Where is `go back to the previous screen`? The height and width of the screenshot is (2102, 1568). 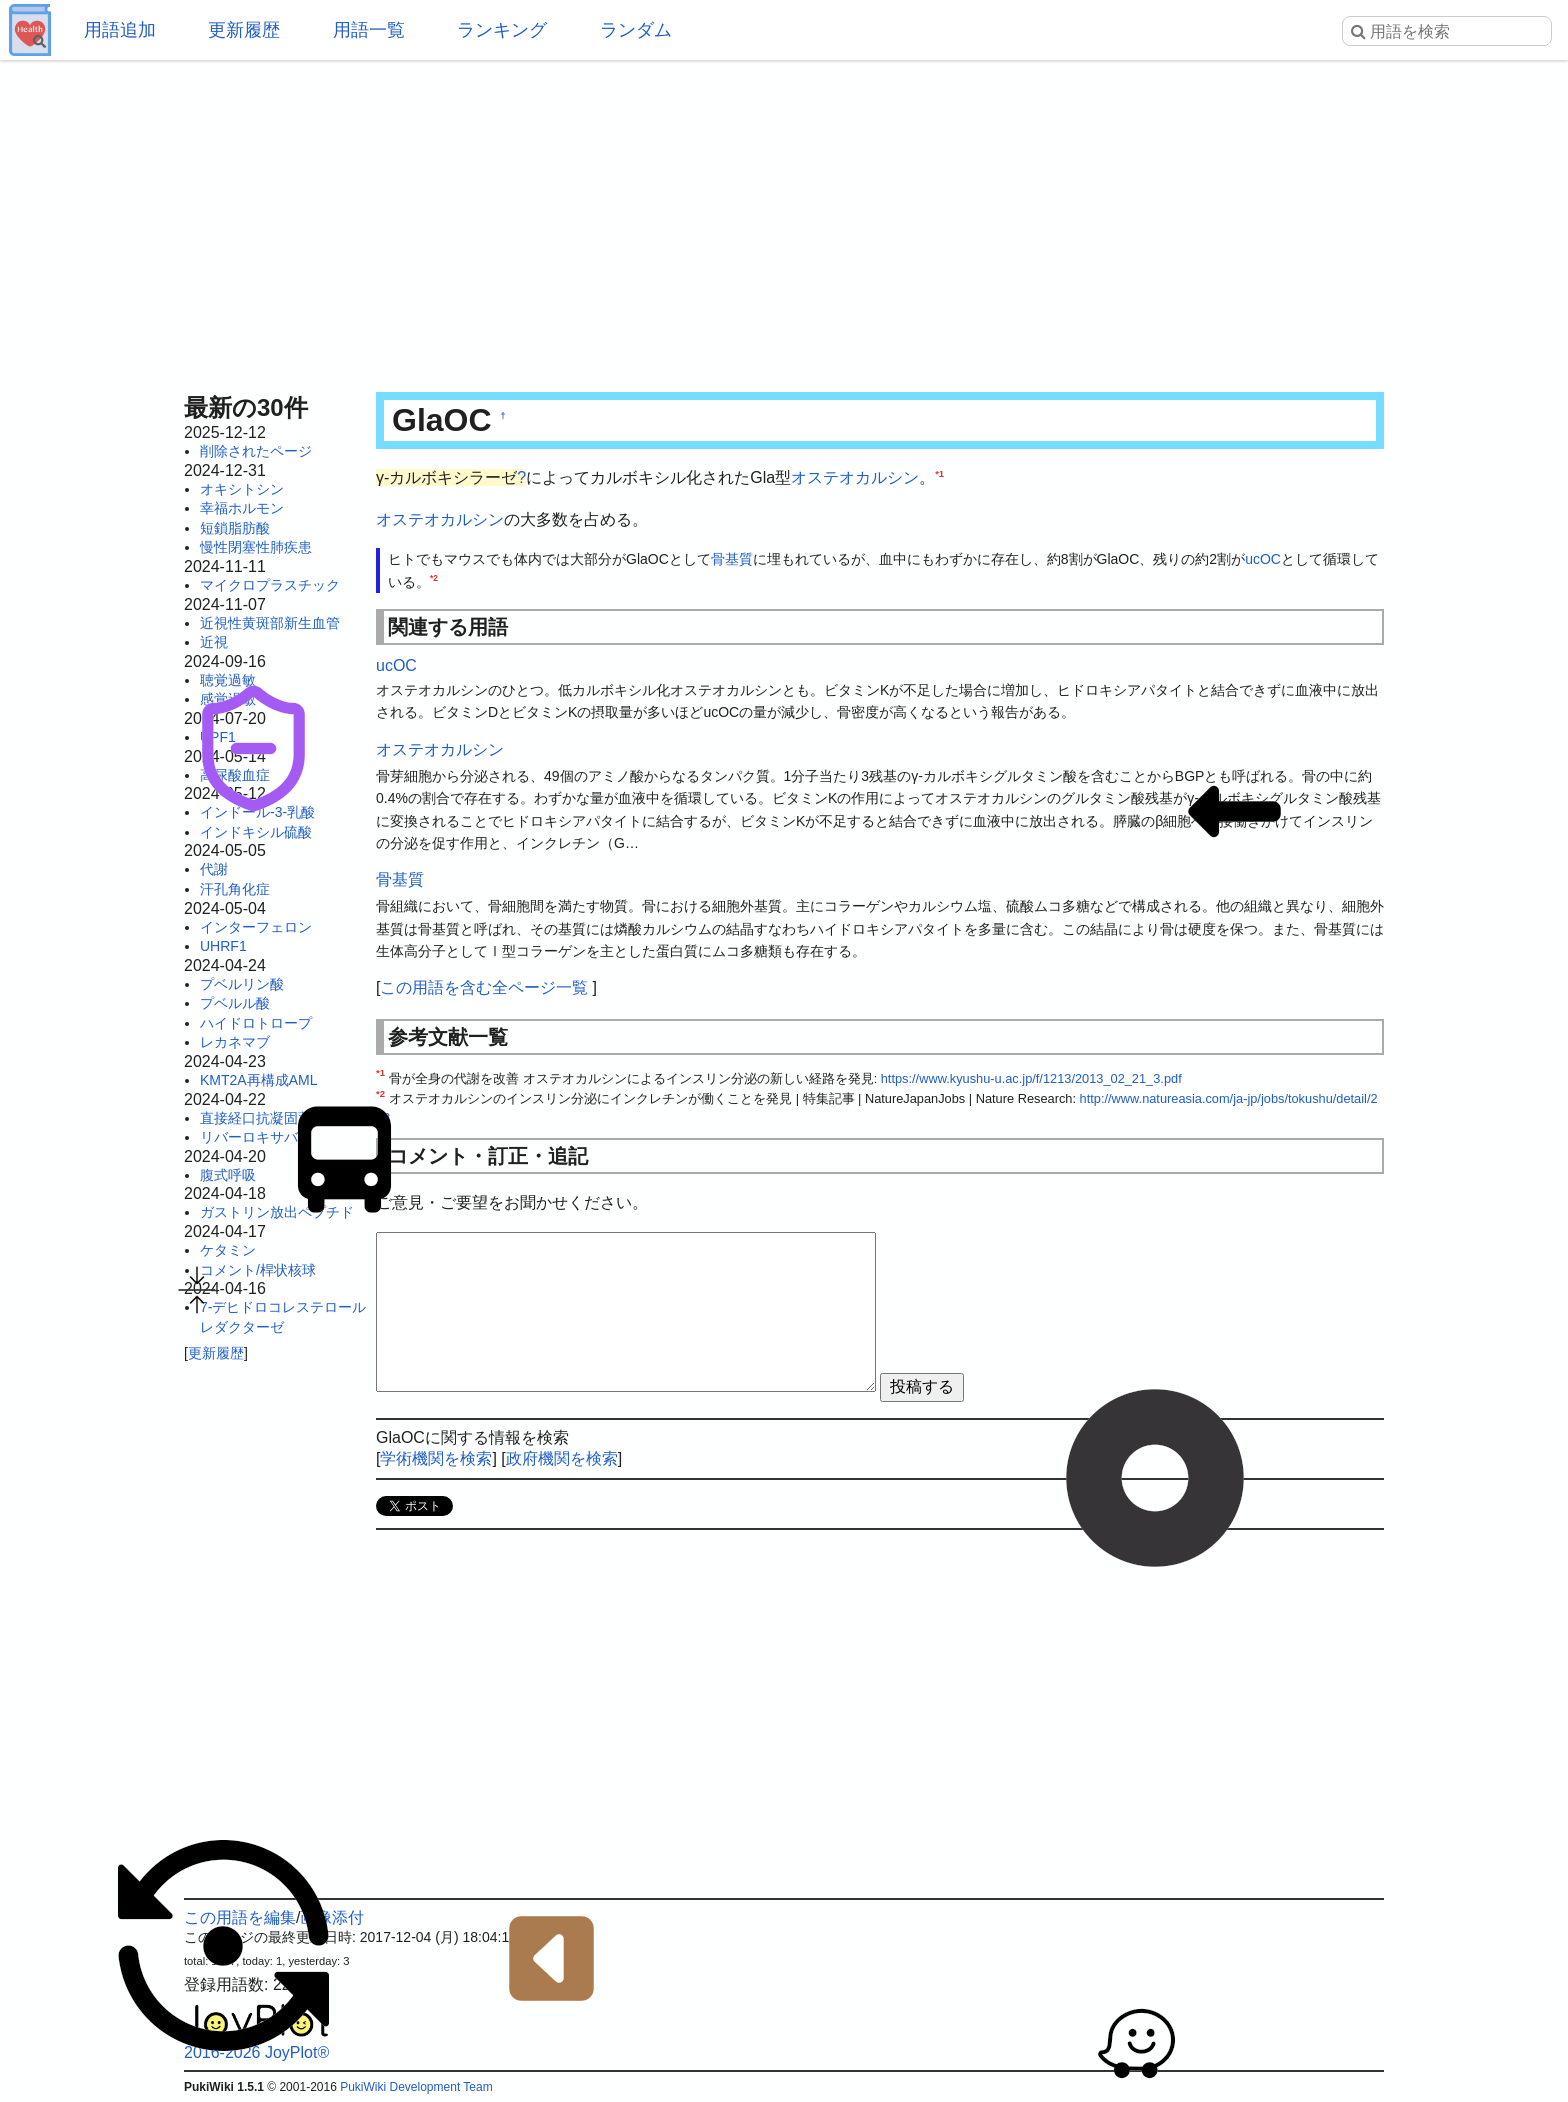 go back to the previous screen is located at coordinates (1234, 811).